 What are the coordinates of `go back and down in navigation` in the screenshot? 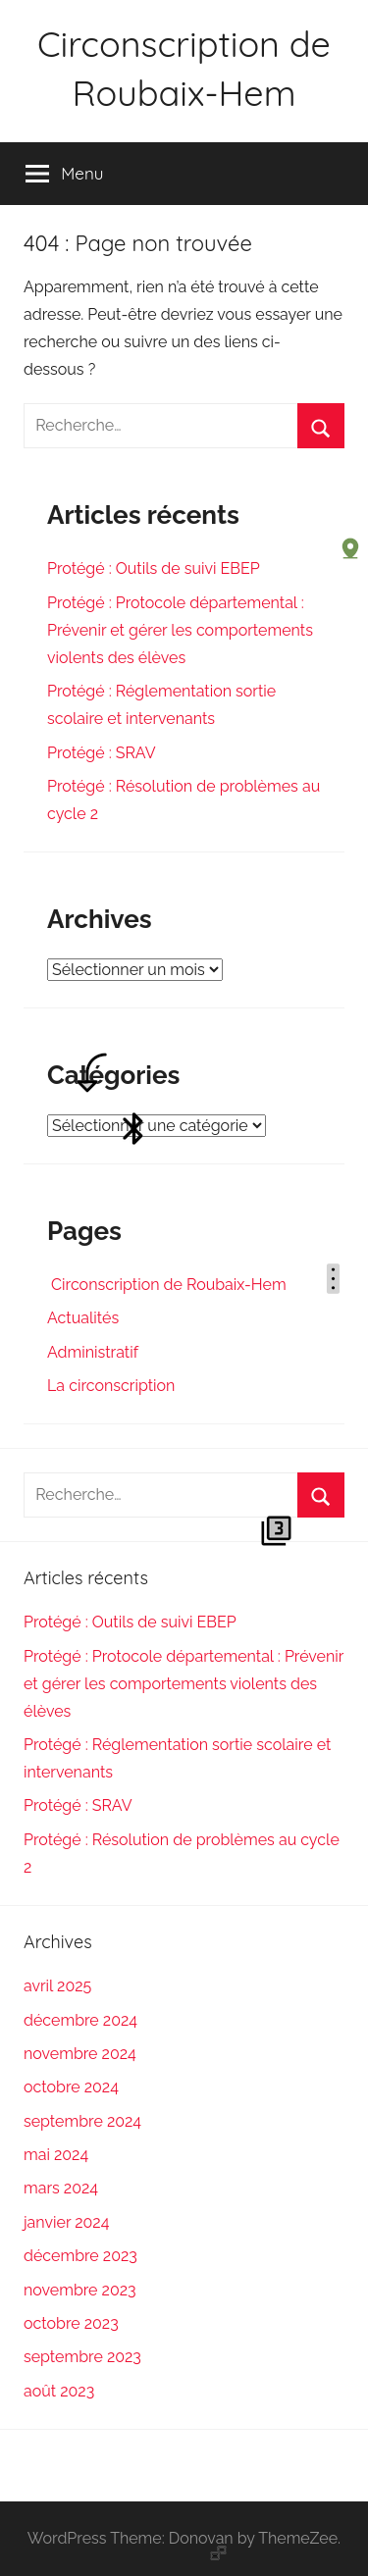 It's located at (91, 1072).